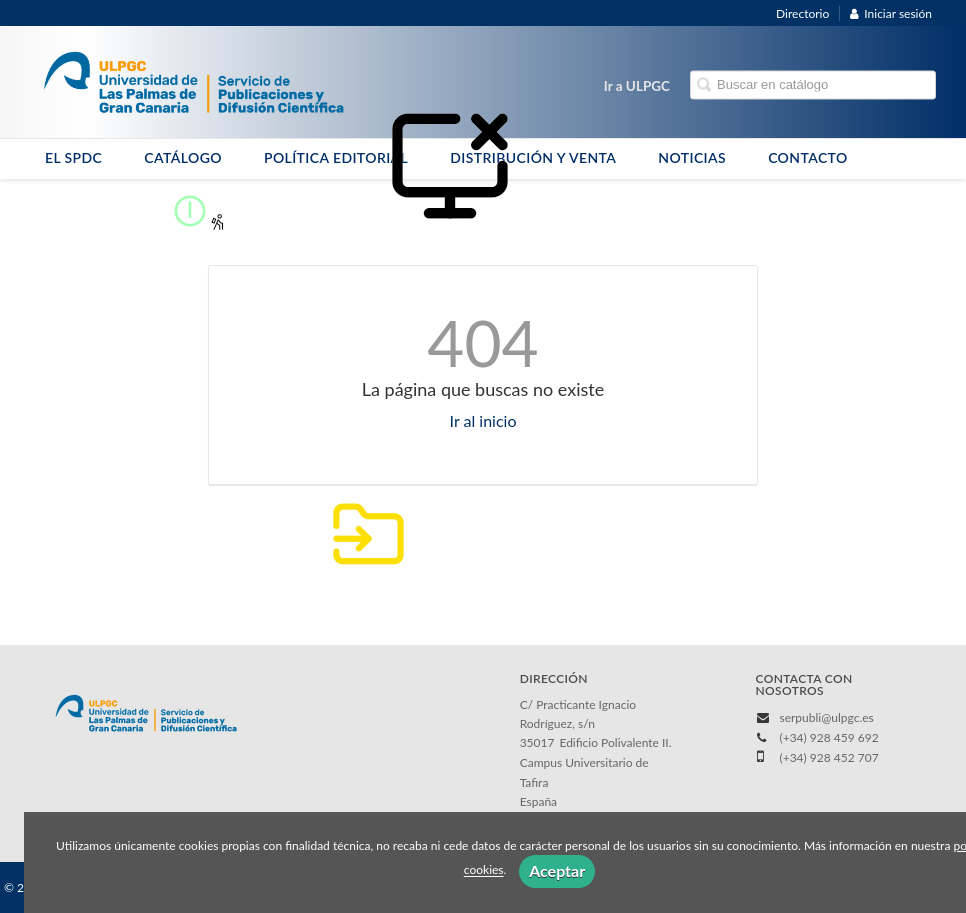 Image resolution: width=966 pixels, height=913 pixels. Describe the element at coordinates (218, 222) in the screenshot. I see `access hiking or trail activities` at that location.